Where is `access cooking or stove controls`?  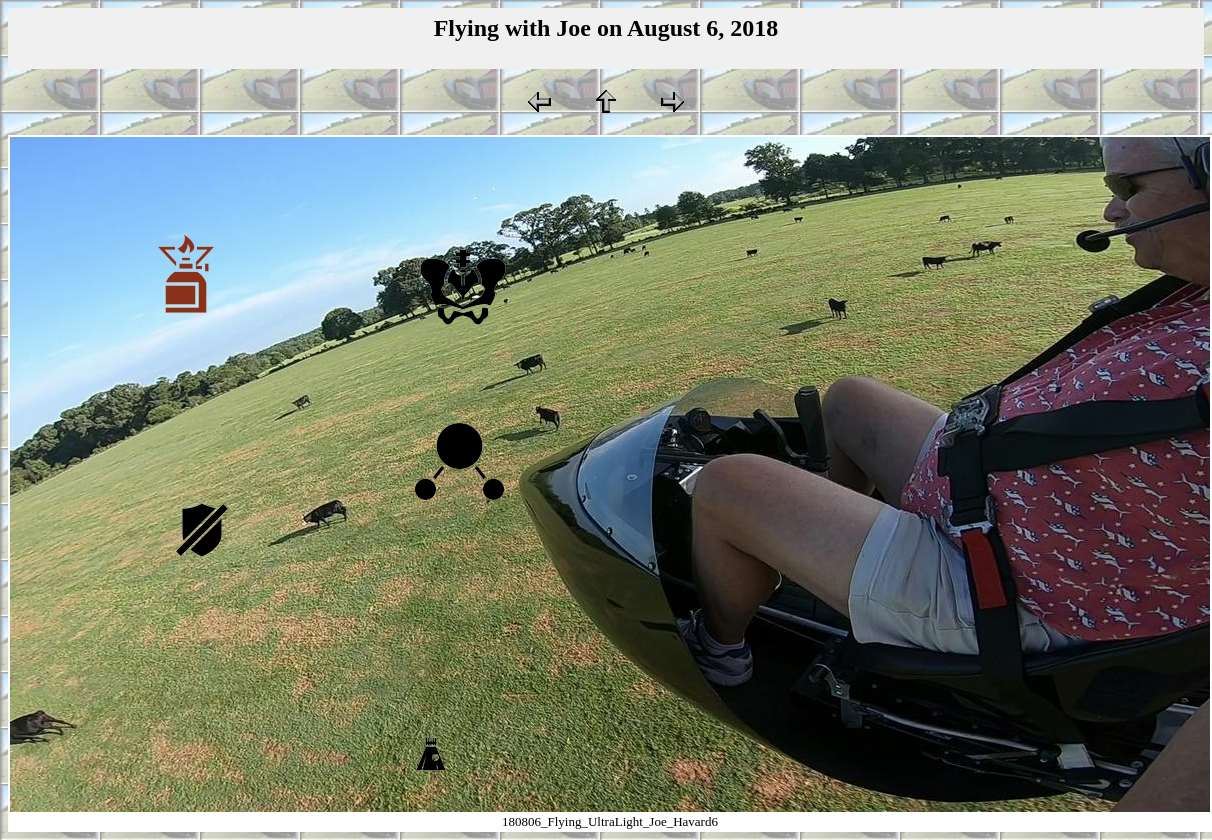
access cooking or stove controls is located at coordinates (186, 273).